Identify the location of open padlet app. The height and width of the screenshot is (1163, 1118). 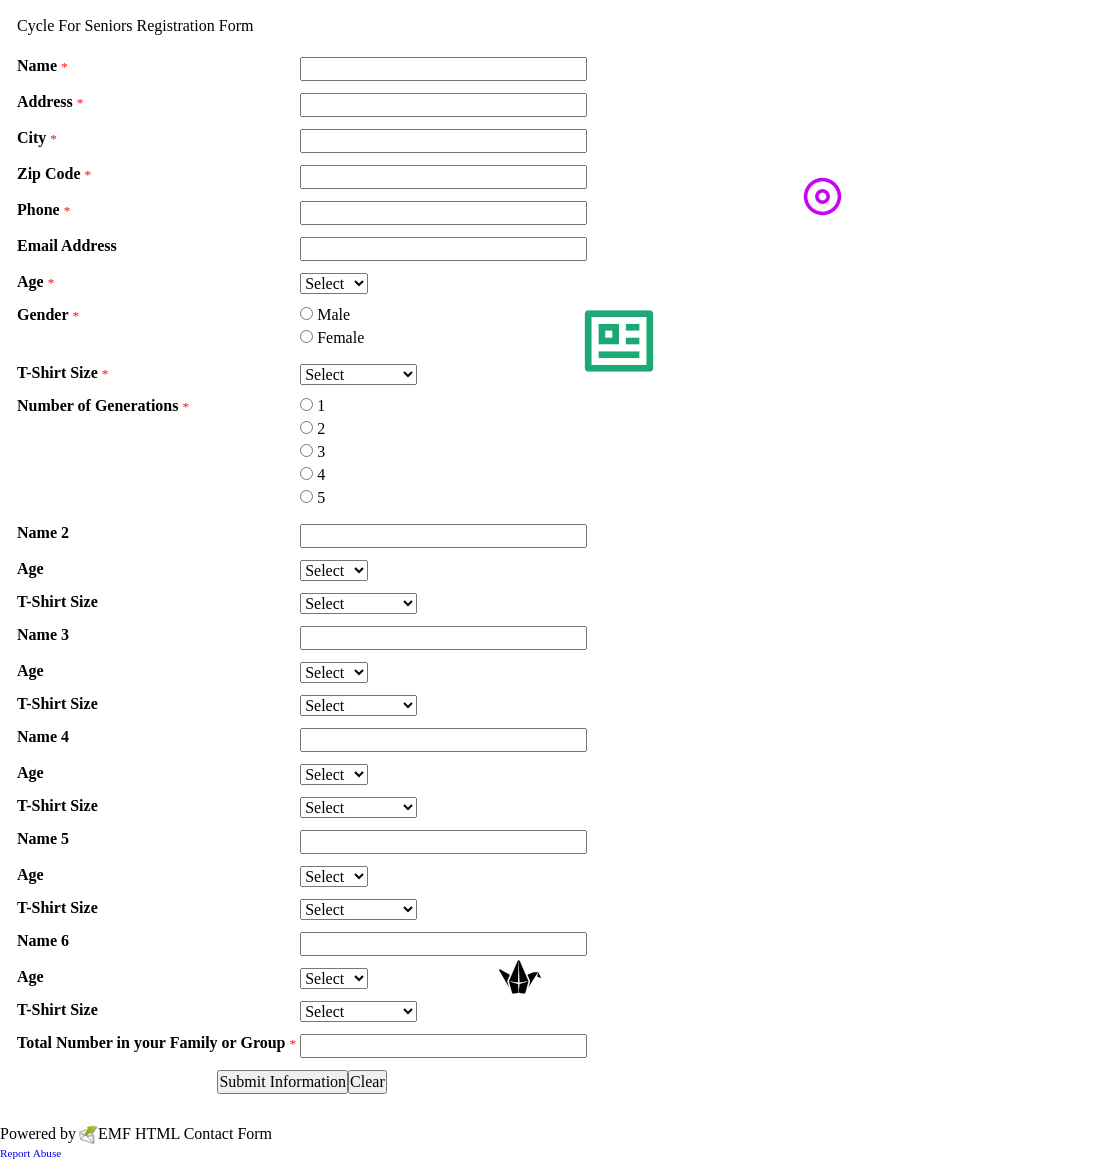
(520, 977).